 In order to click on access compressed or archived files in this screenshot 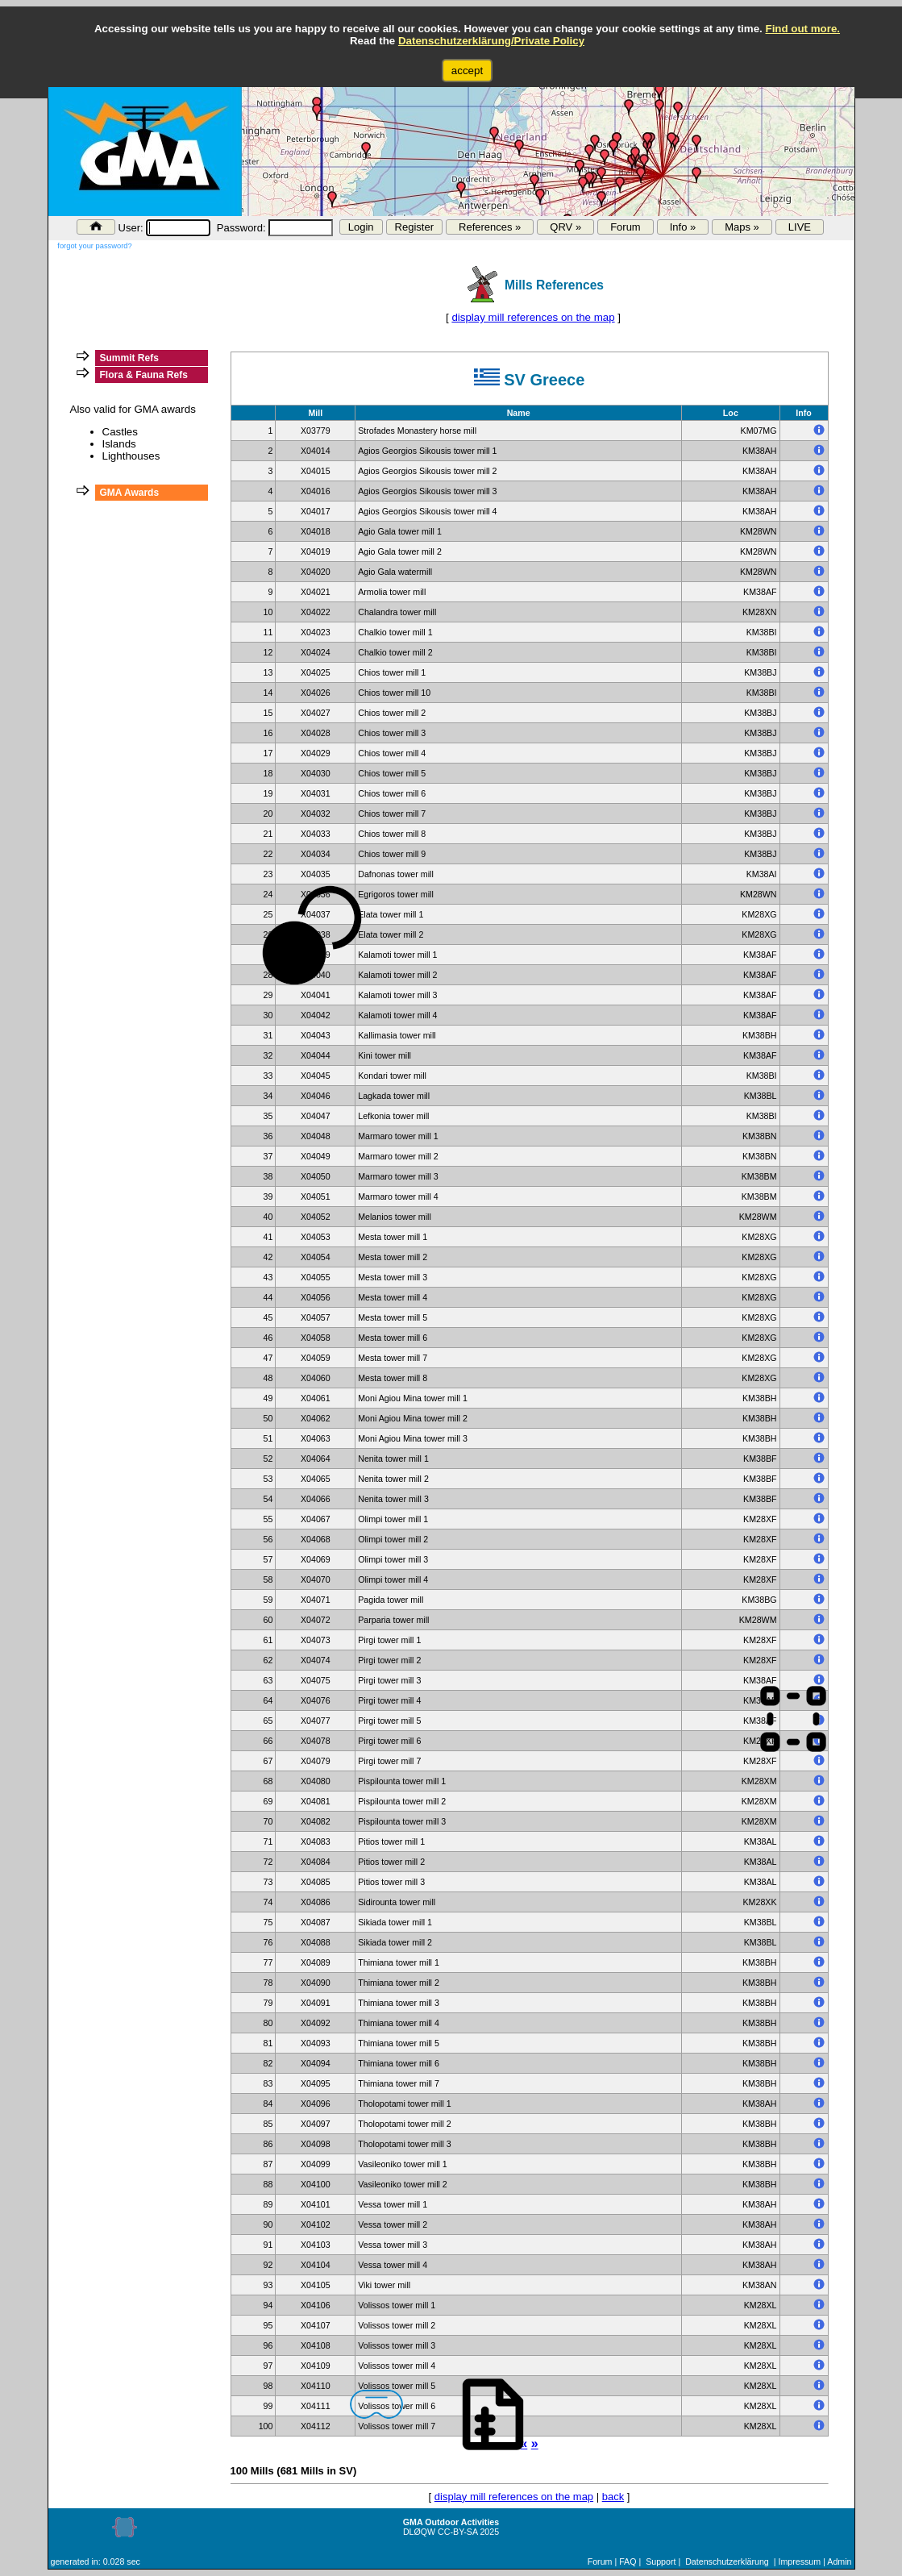, I will do `click(493, 2414)`.